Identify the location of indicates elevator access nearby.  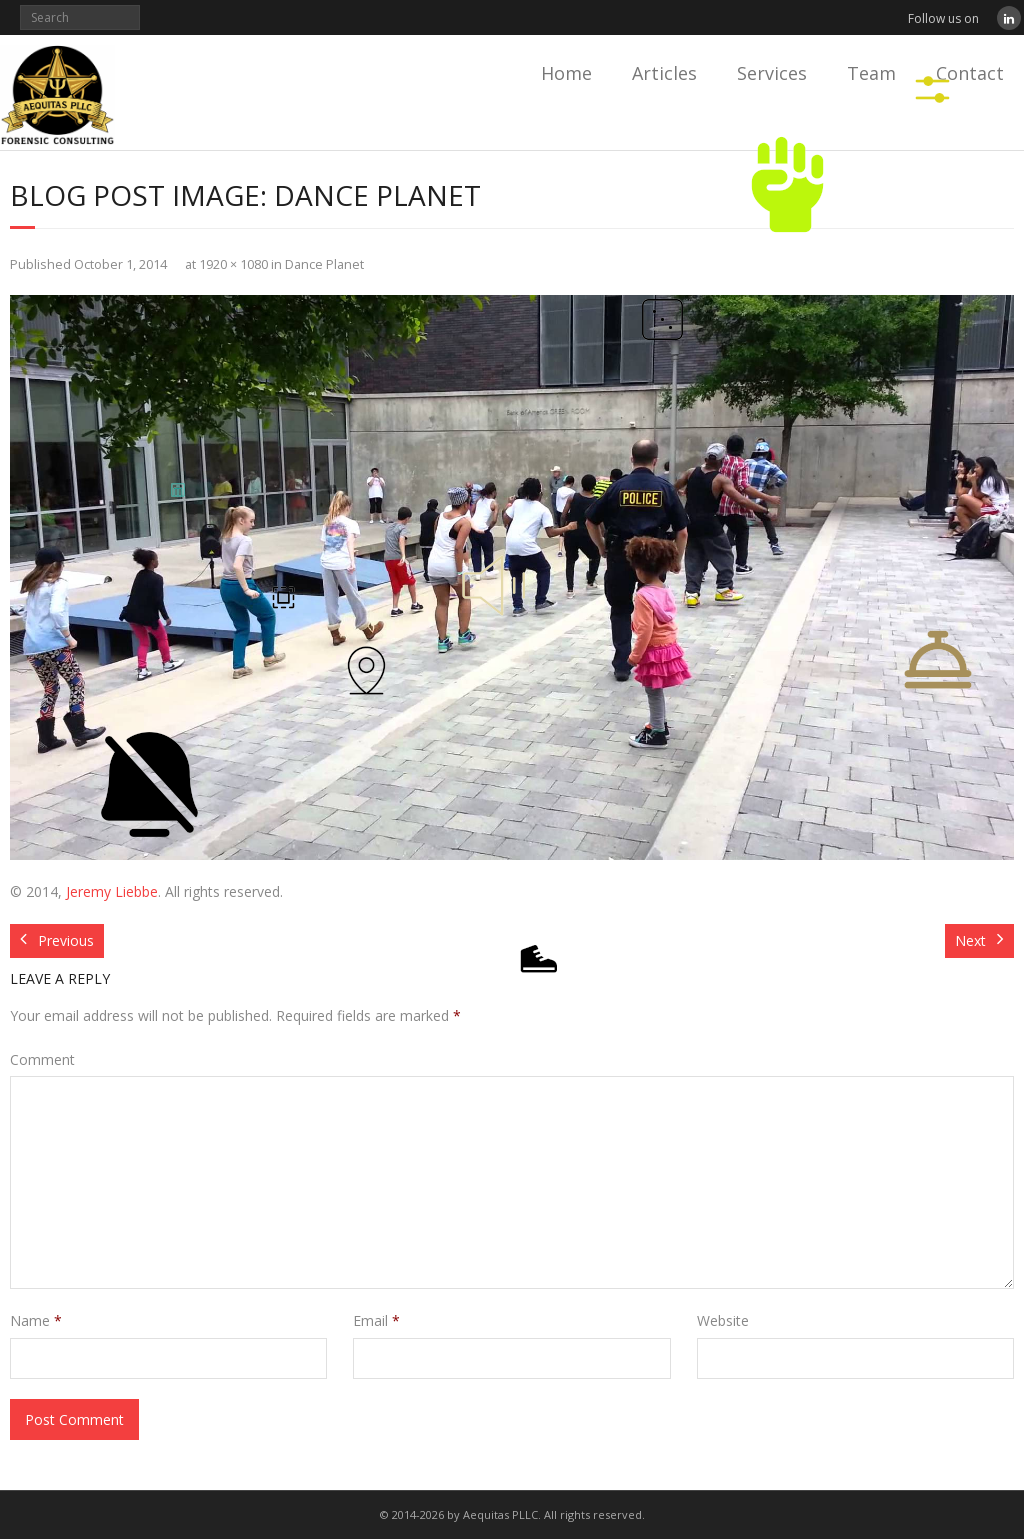
(178, 490).